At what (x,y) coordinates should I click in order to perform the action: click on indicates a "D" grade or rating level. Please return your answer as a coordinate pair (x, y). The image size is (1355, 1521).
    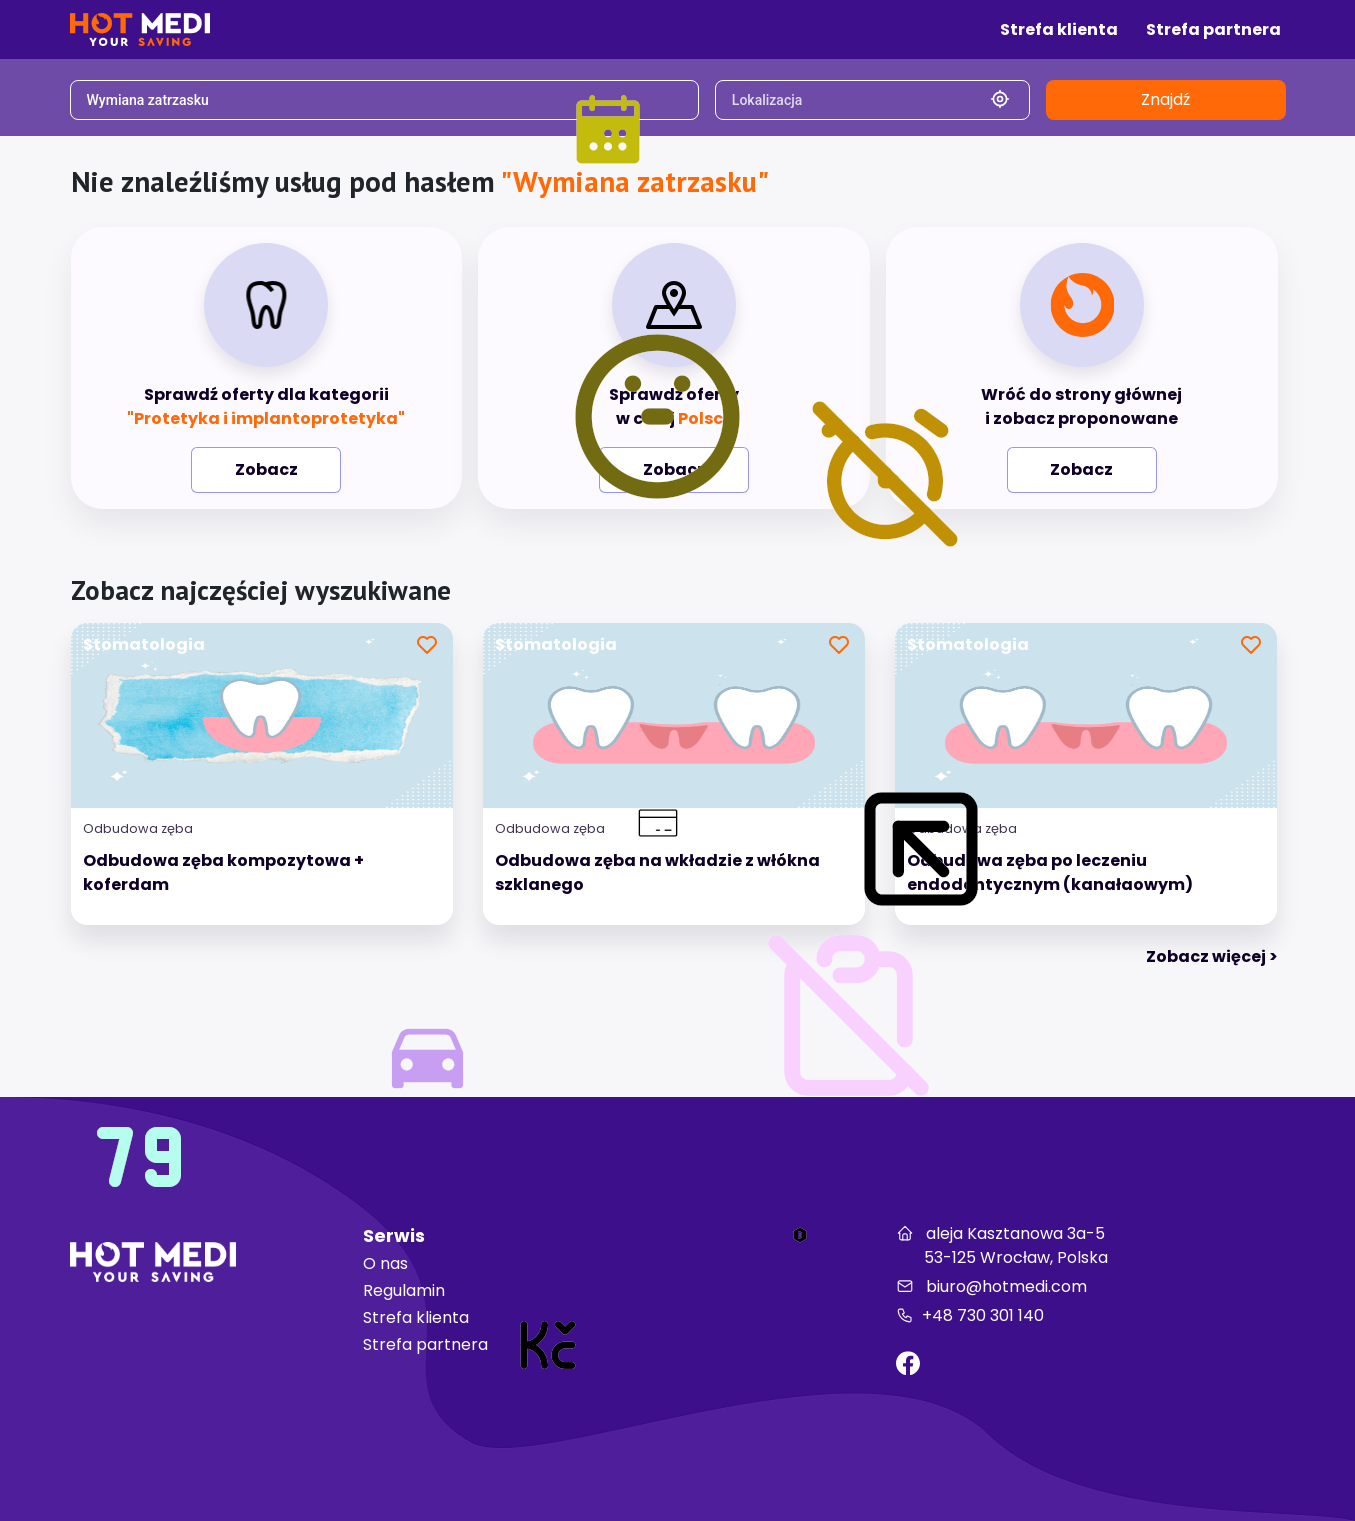
    Looking at the image, I should click on (800, 1235).